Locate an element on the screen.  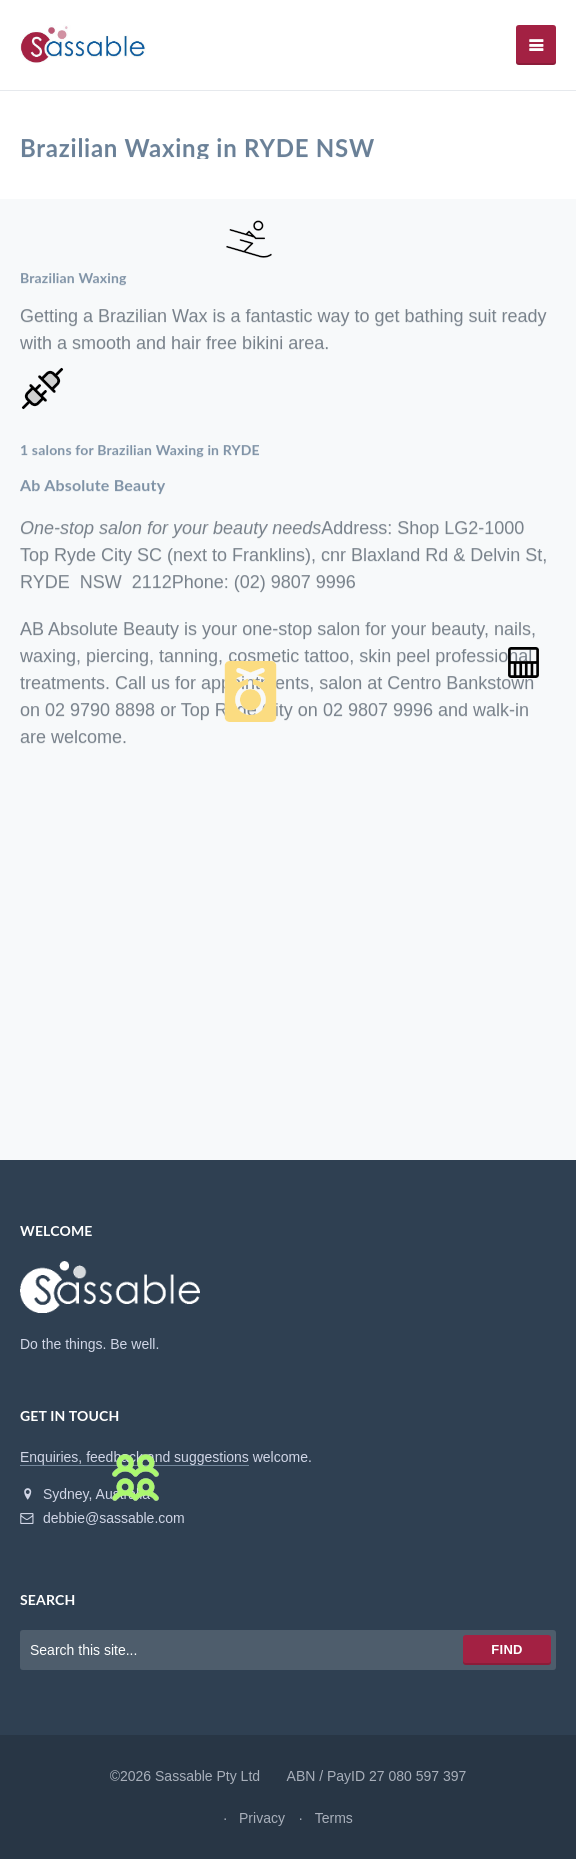
access ski resort or winter sports information is located at coordinates (249, 240).